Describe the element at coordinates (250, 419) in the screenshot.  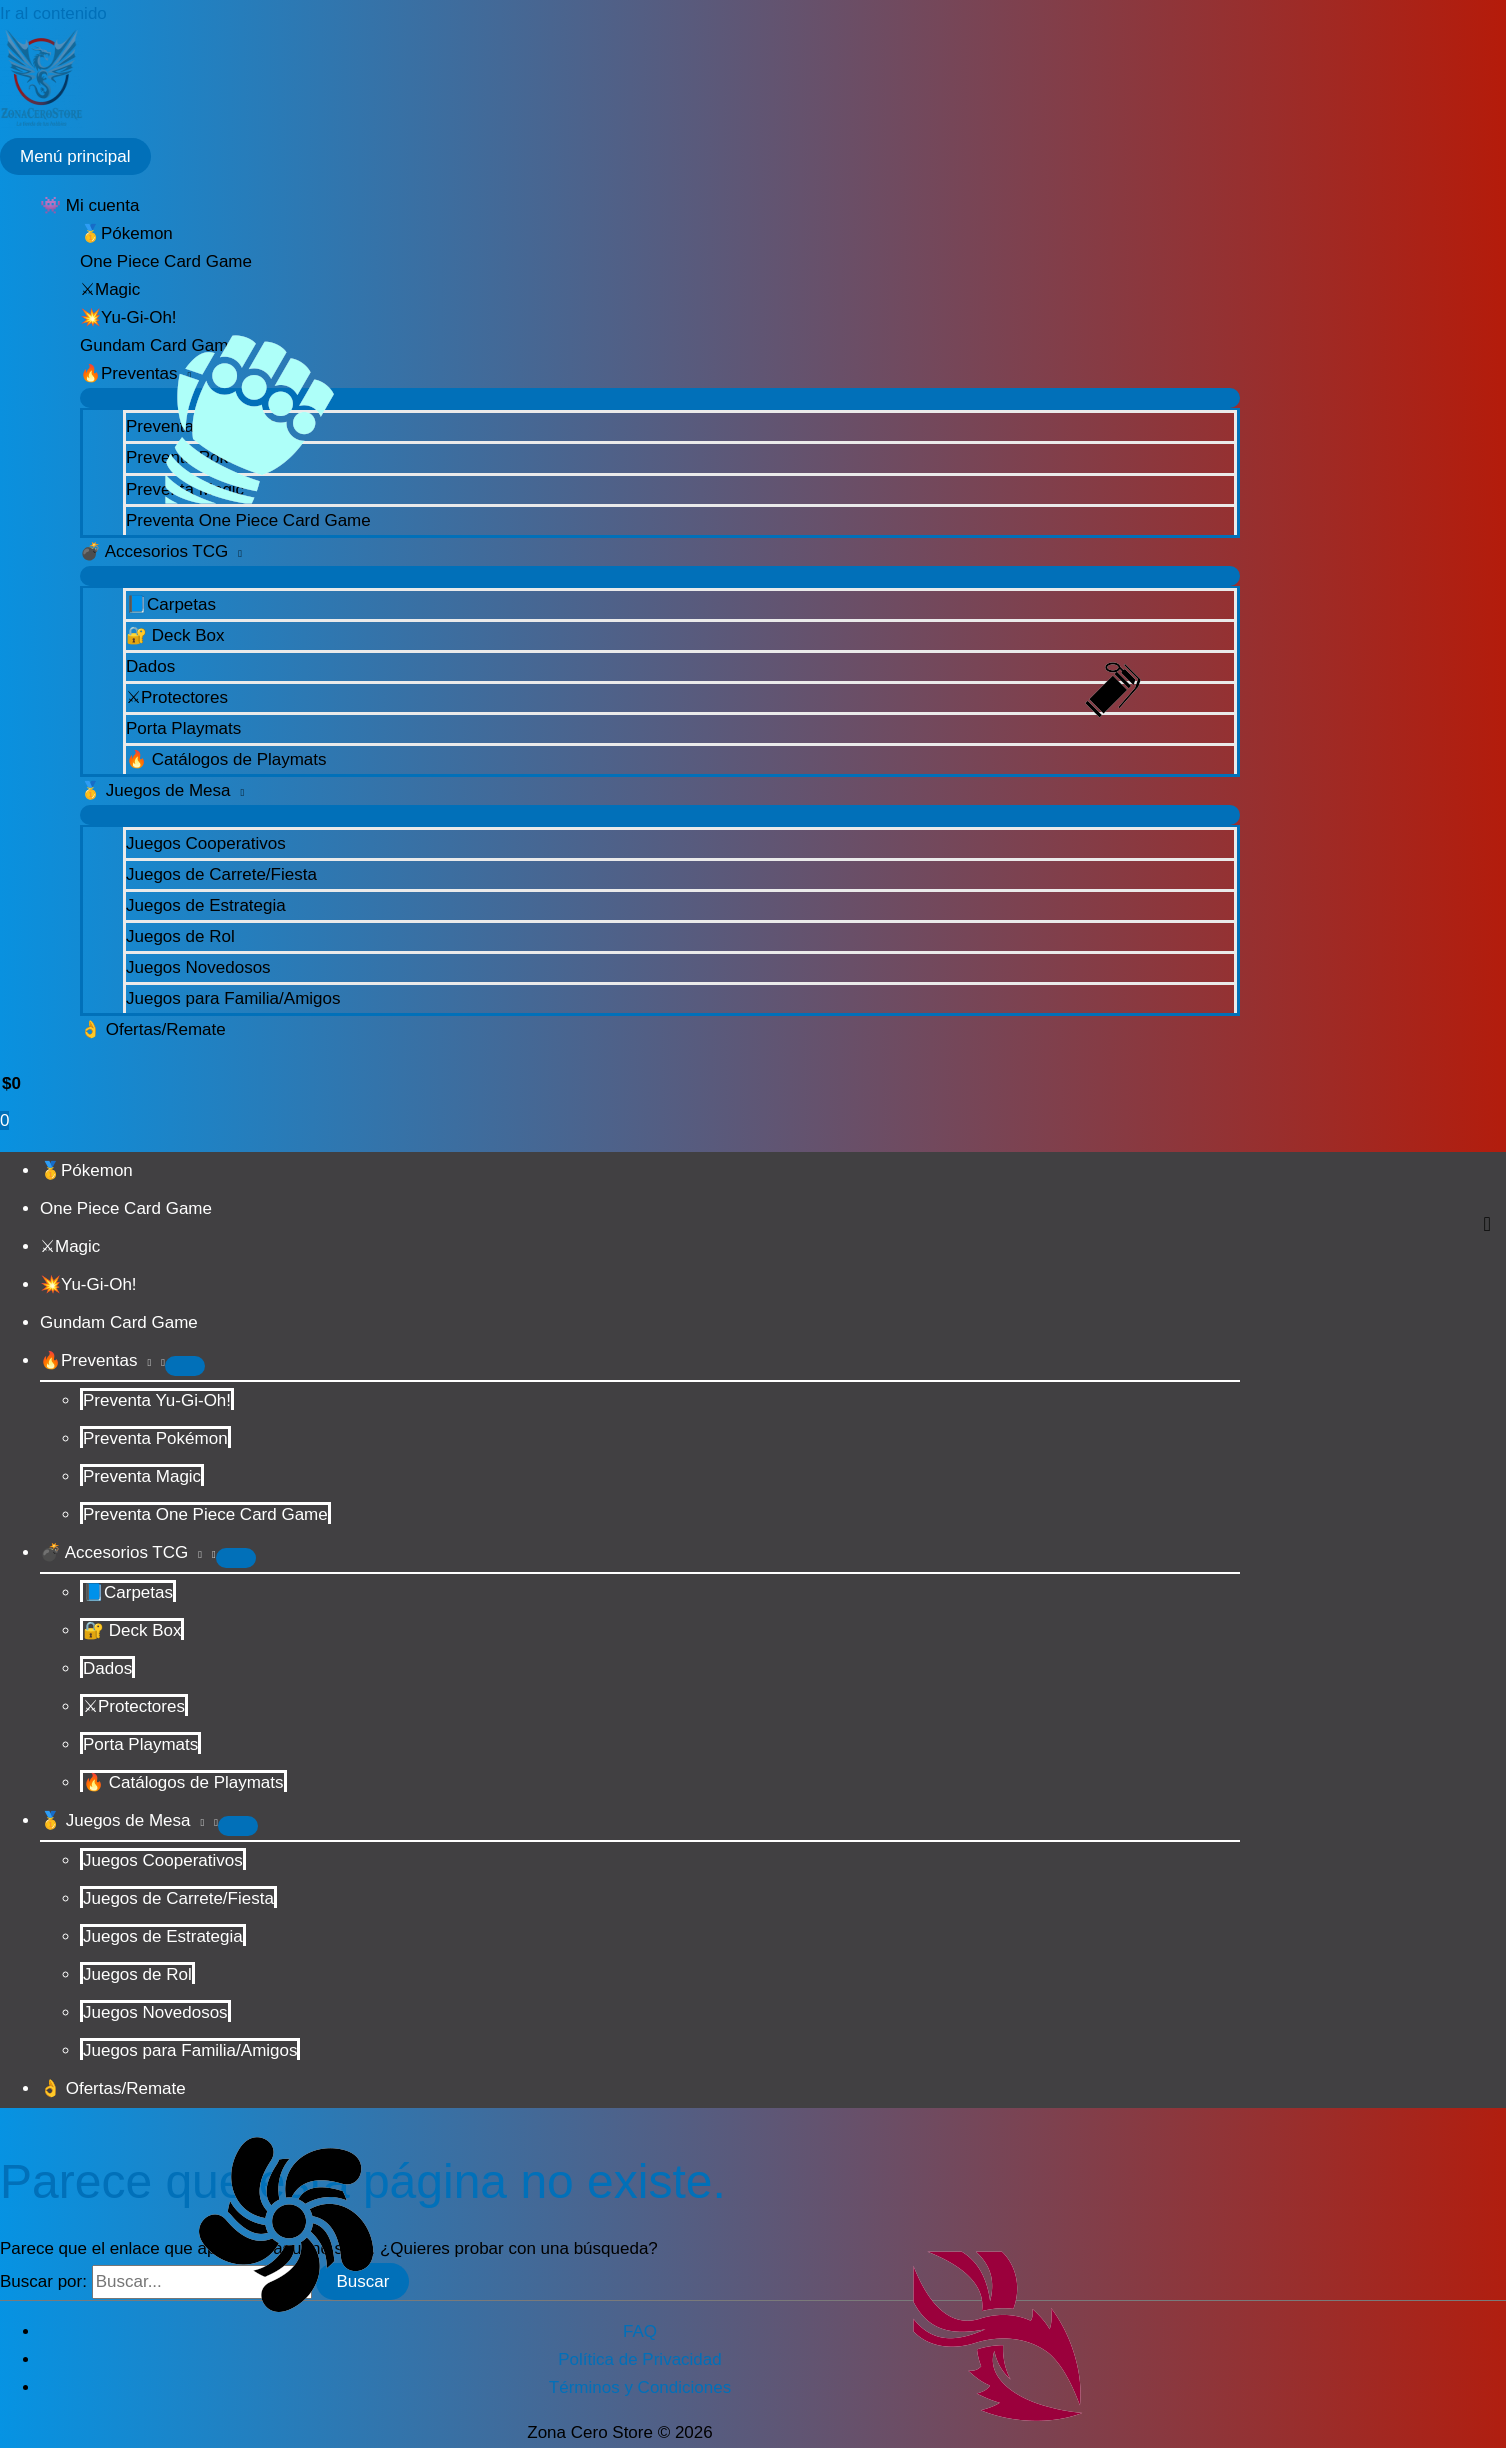
I see `select a melee or unarmed combat skill` at that location.